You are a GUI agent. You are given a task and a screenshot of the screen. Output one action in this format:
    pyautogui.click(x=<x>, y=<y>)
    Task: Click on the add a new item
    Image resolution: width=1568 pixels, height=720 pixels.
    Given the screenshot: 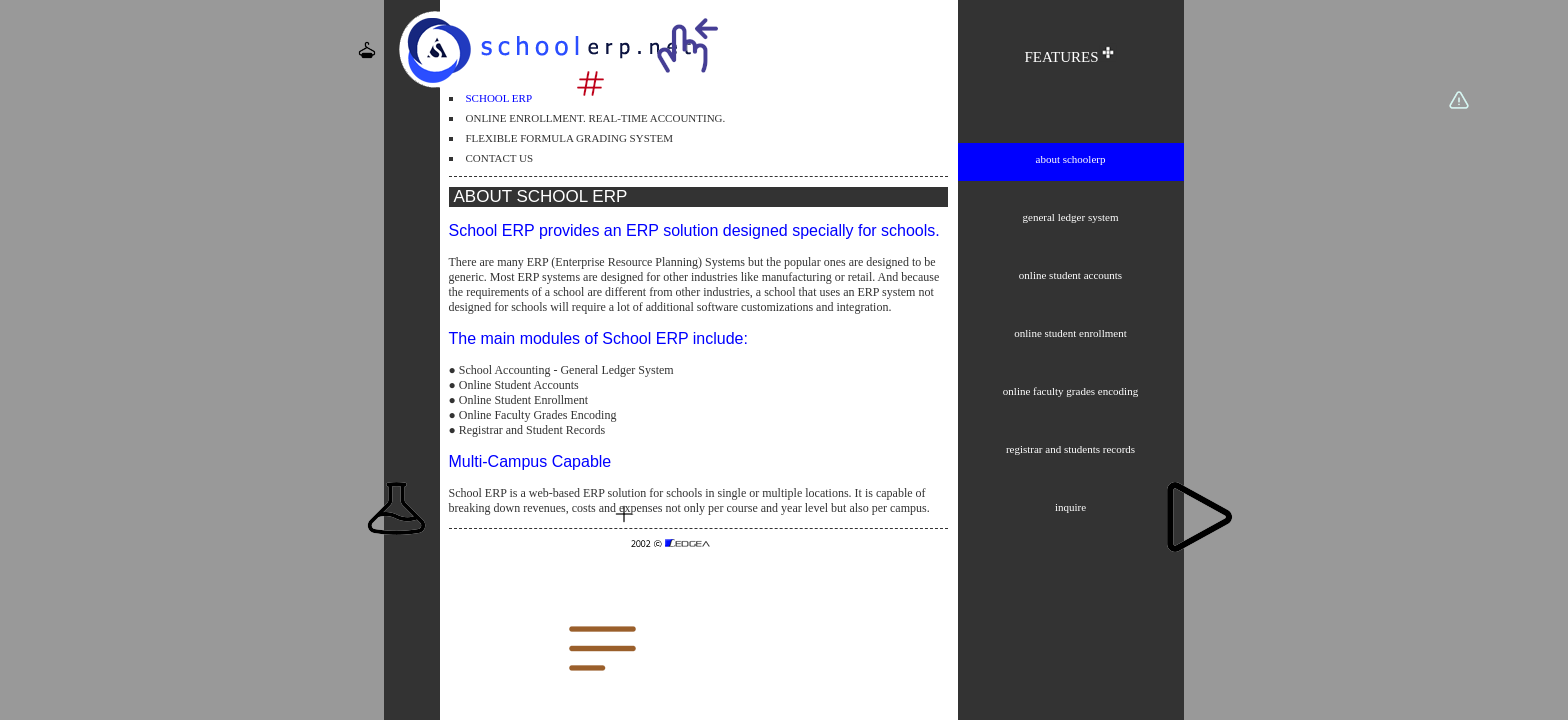 What is the action you would take?
    pyautogui.click(x=624, y=514)
    